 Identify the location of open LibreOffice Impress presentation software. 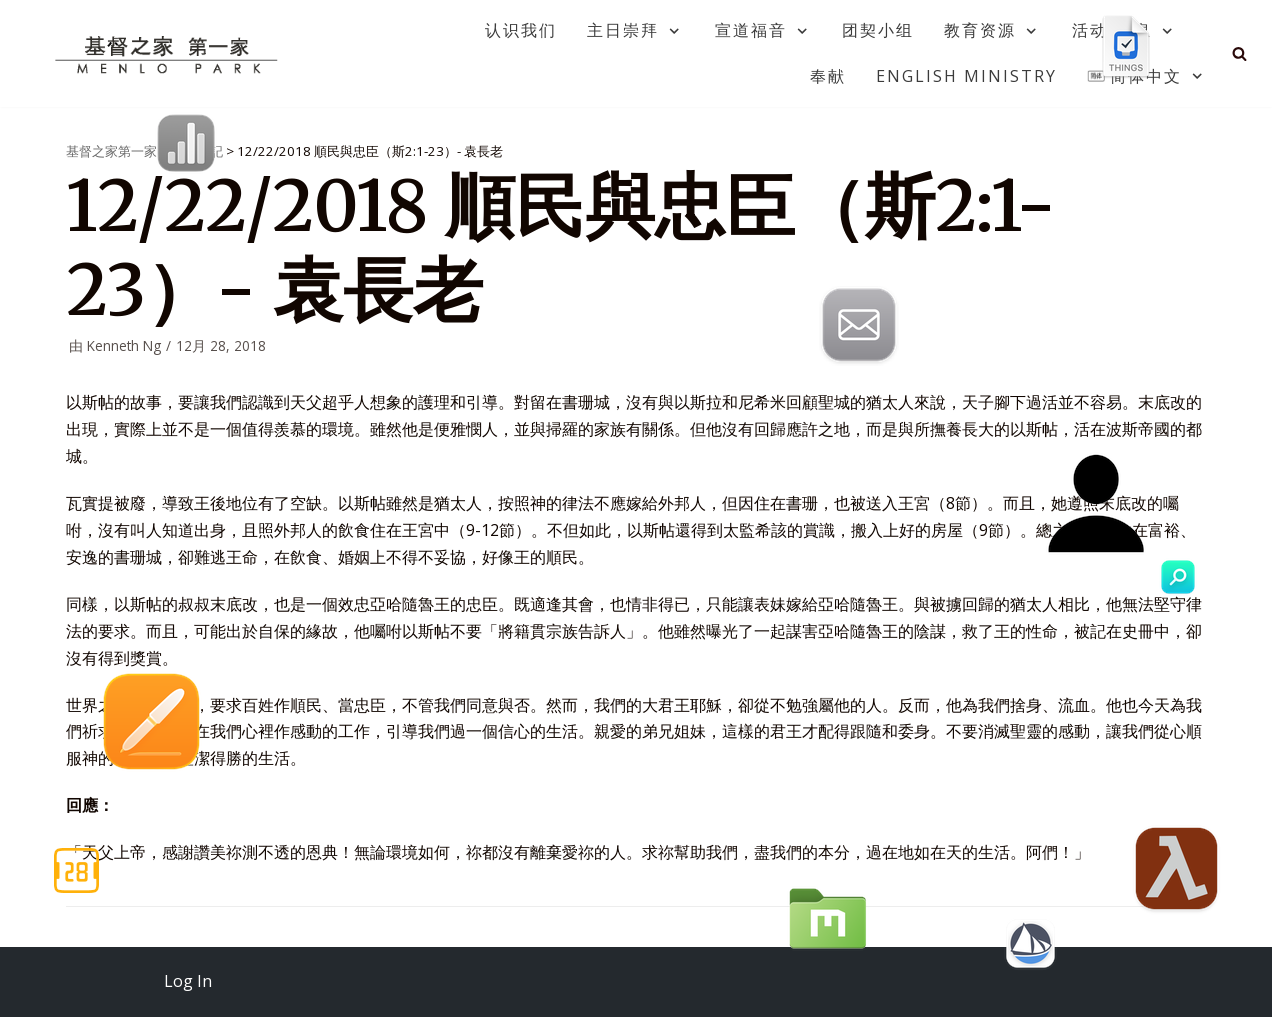
(151, 721).